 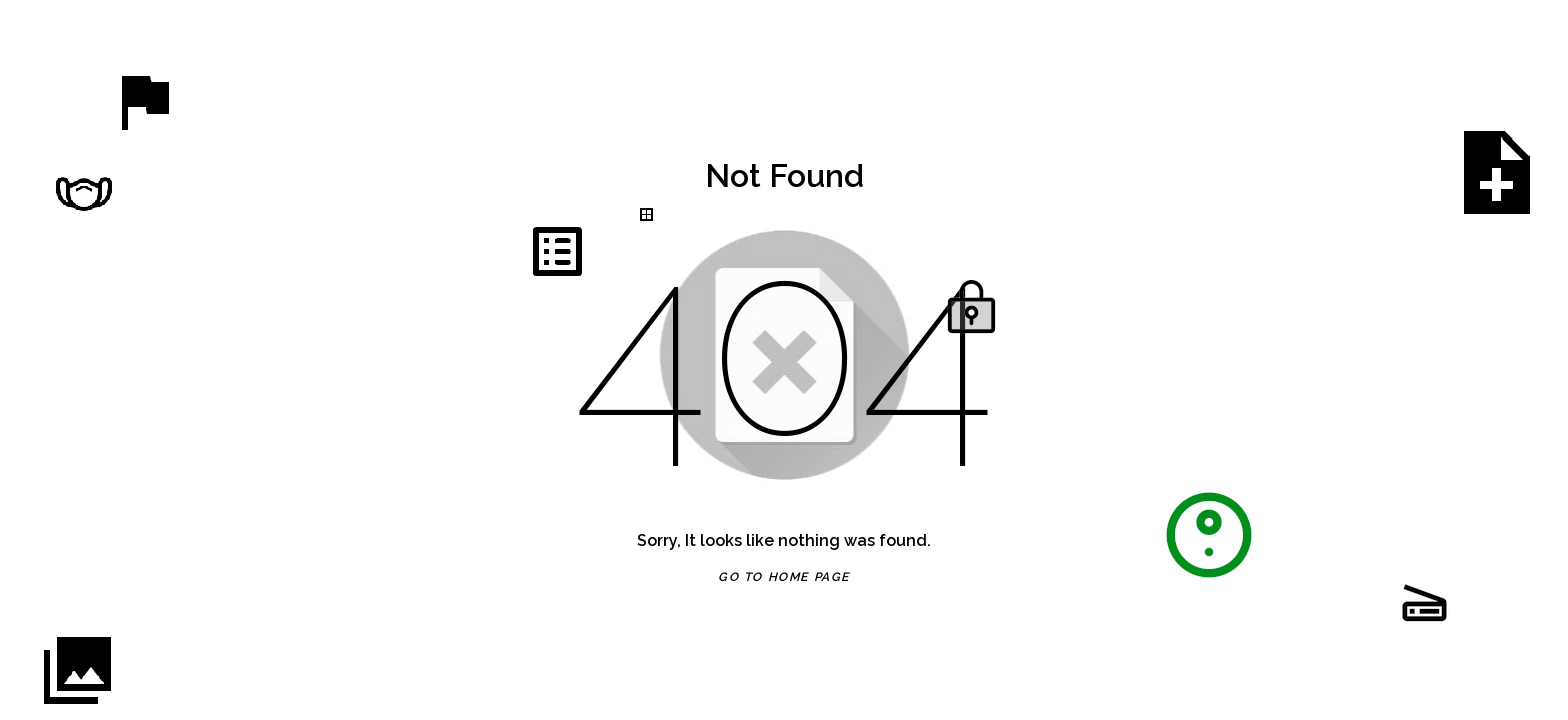 I want to click on toggle all borders on a table or cell, so click(x=646, y=214).